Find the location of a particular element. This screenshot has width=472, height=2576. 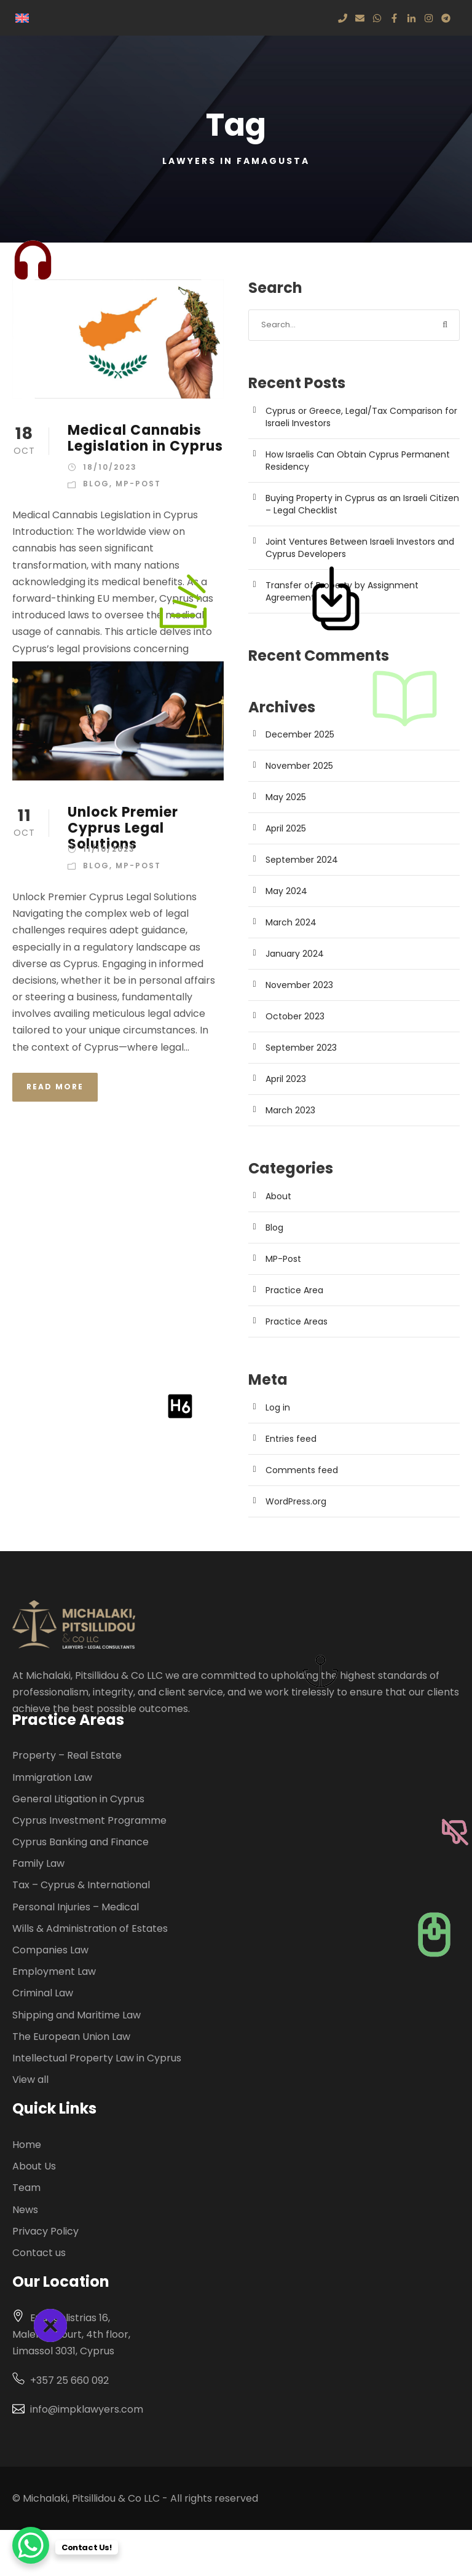

visit stack overflow for developer help is located at coordinates (183, 602).